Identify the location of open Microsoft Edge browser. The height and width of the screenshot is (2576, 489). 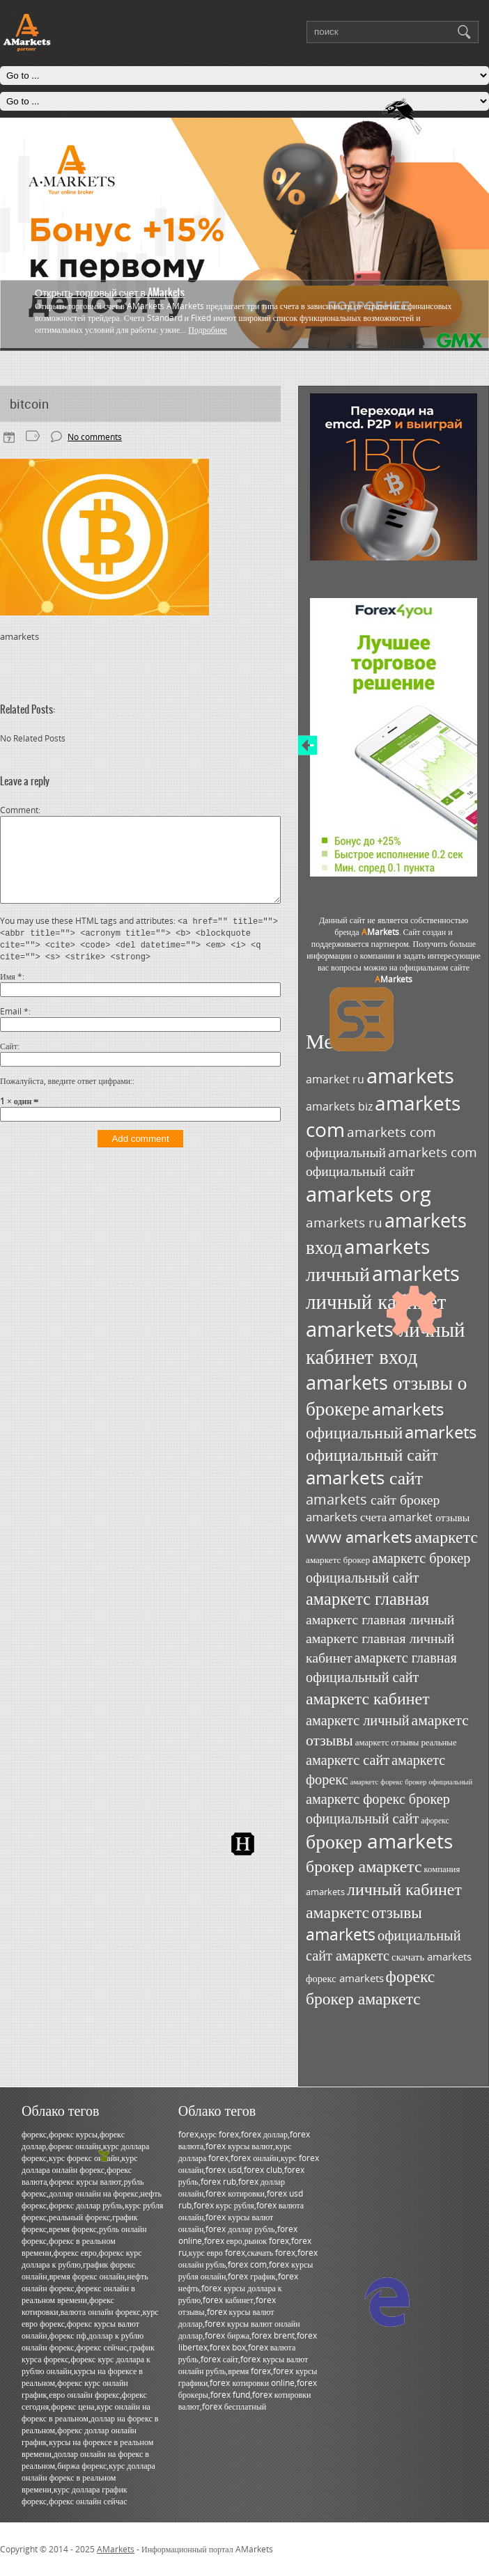
(387, 2302).